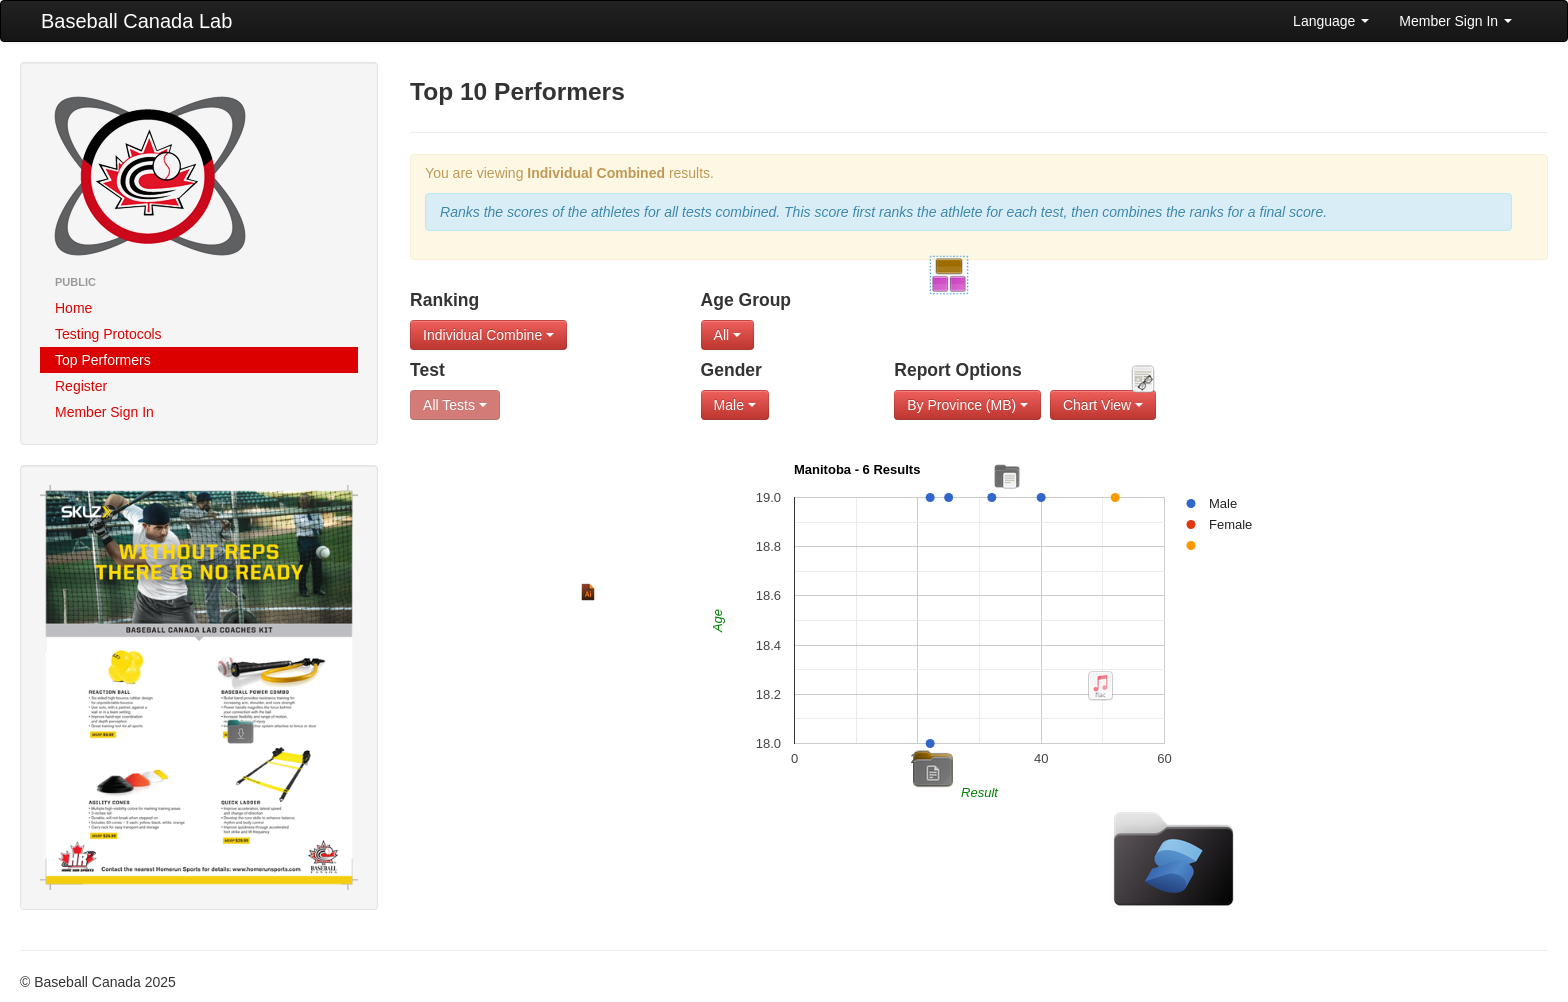  I want to click on a flac audio file, so click(1100, 685).